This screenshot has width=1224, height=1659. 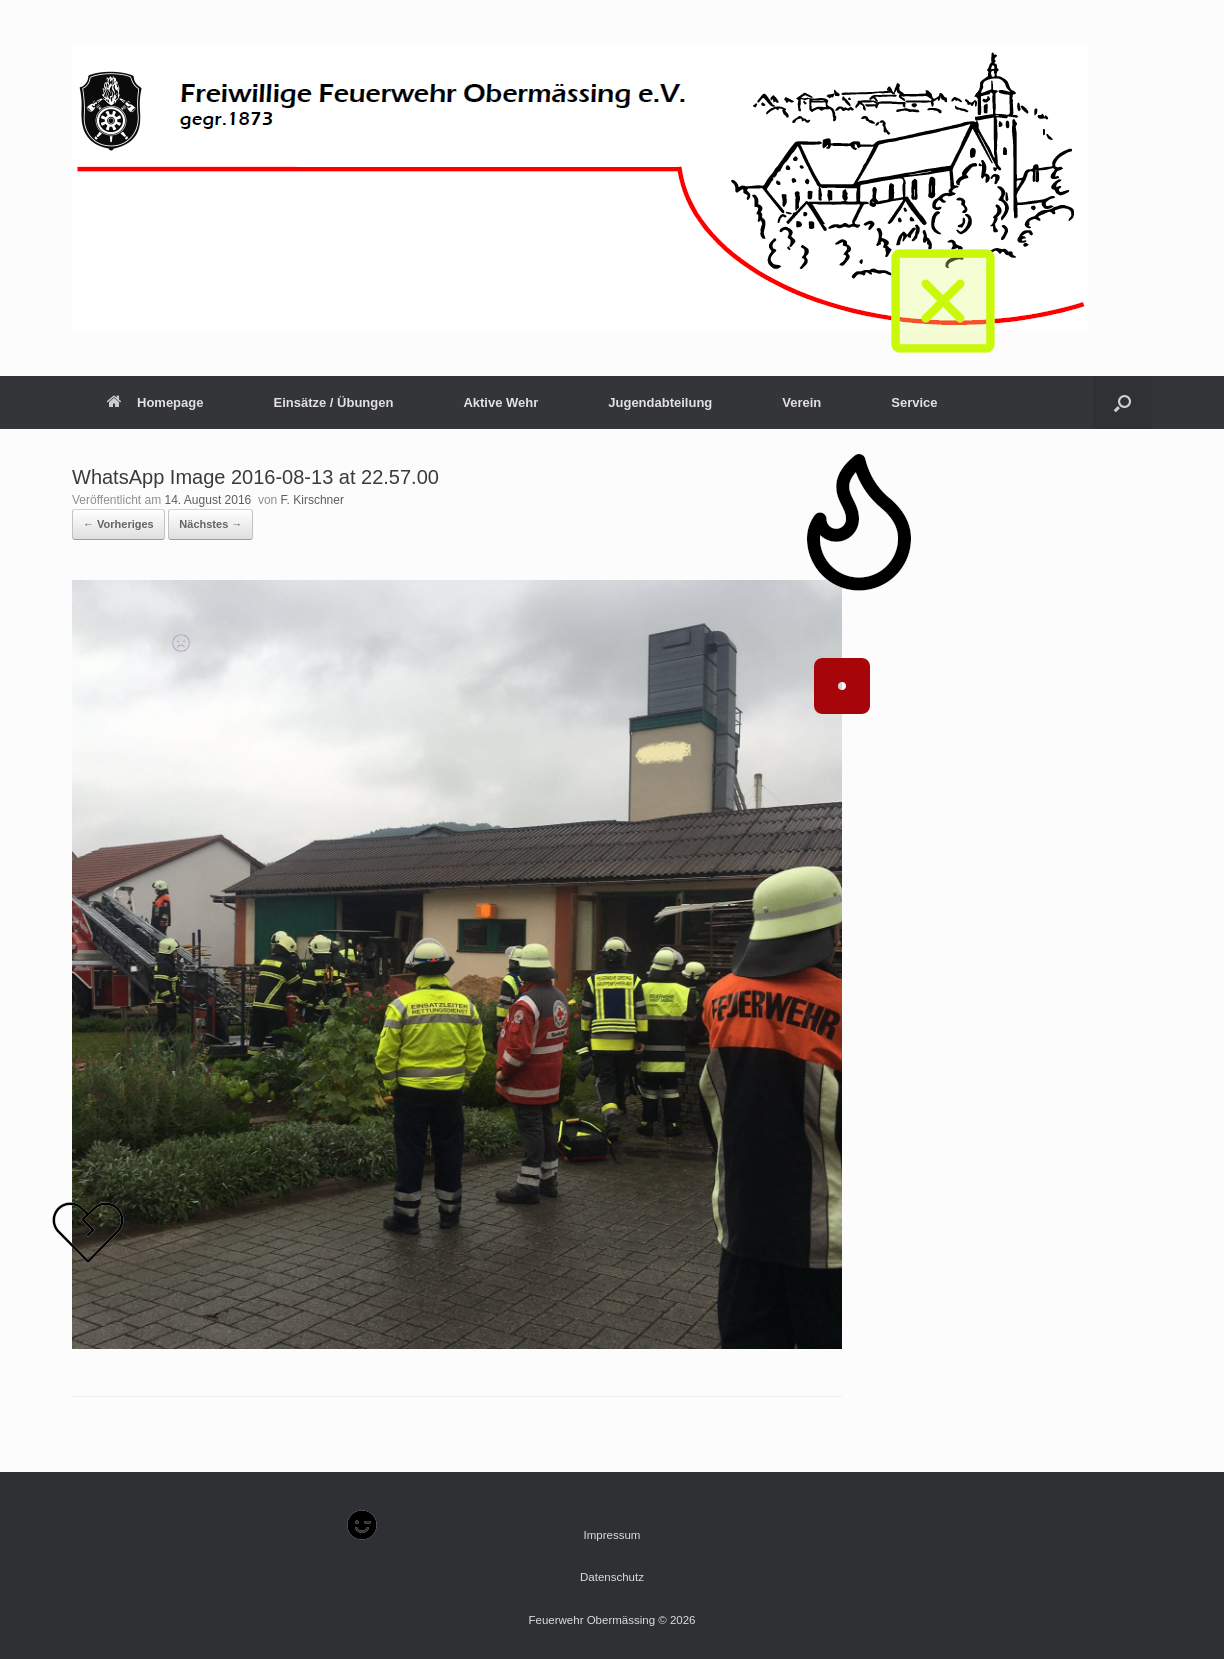 I want to click on indicates a value of one in a dice or random number game, so click(x=842, y=686).